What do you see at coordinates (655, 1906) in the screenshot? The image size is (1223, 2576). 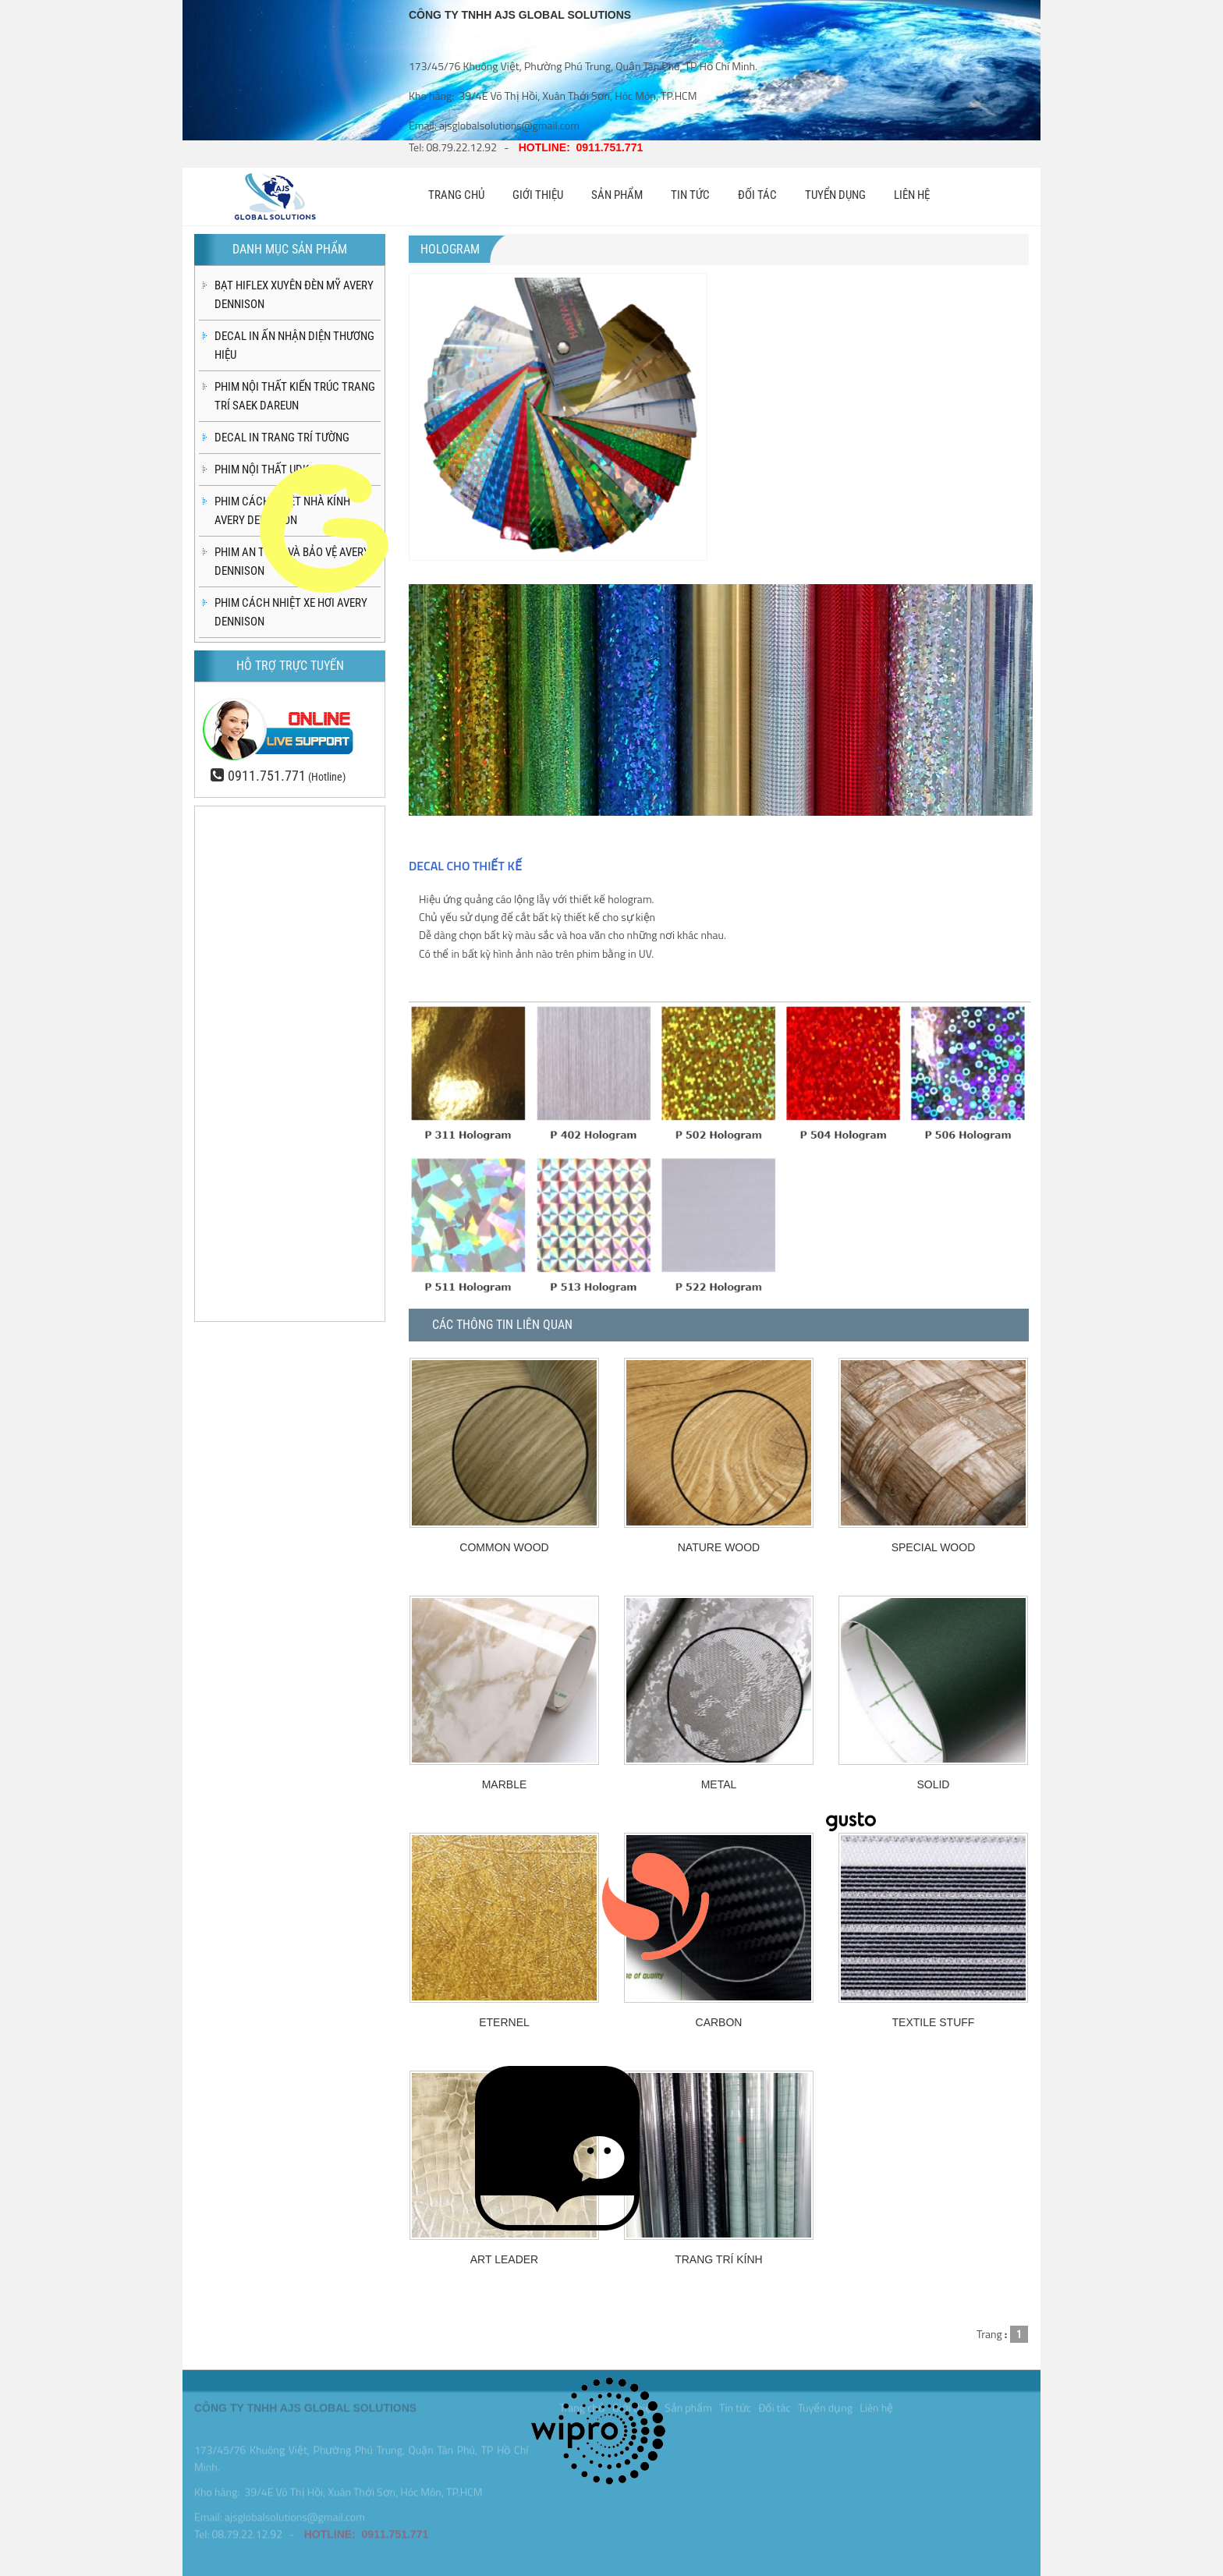 I see `opensearch branding or product logo` at bounding box center [655, 1906].